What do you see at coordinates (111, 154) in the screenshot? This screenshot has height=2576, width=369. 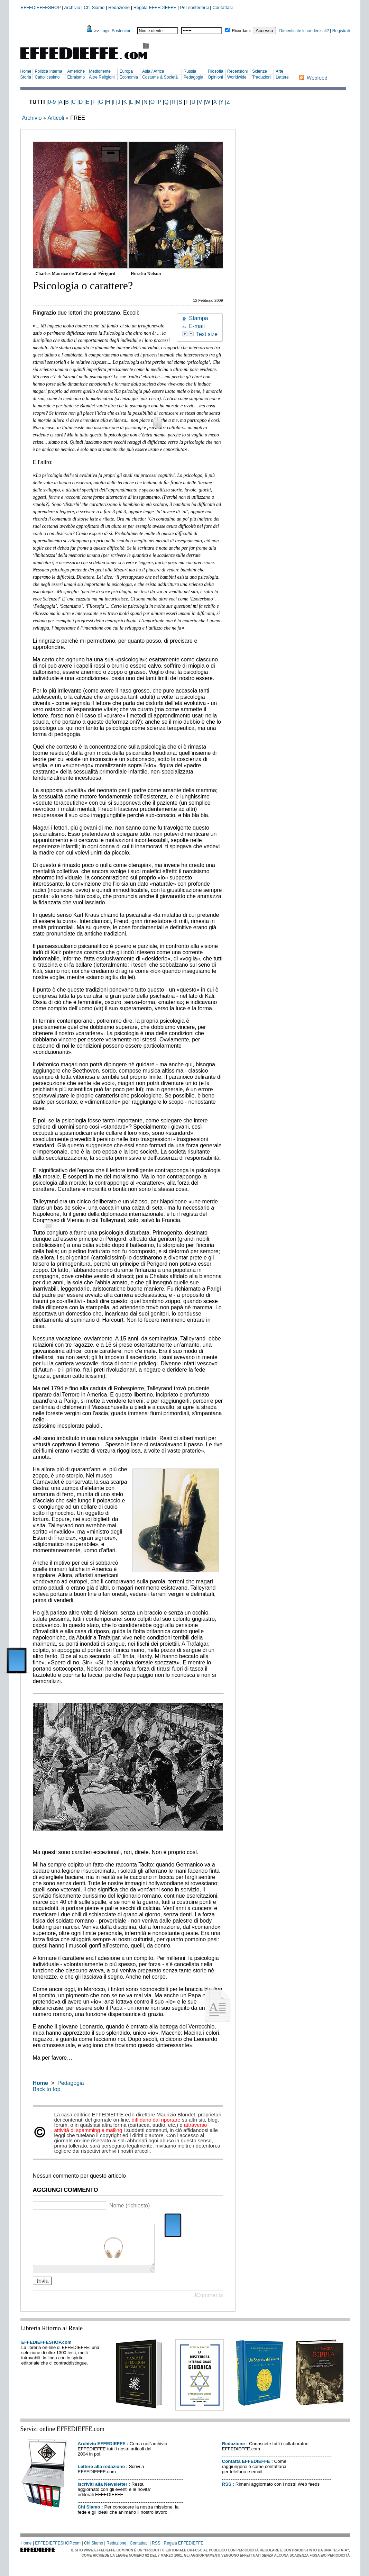 I see `access archived emails` at bounding box center [111, 154].